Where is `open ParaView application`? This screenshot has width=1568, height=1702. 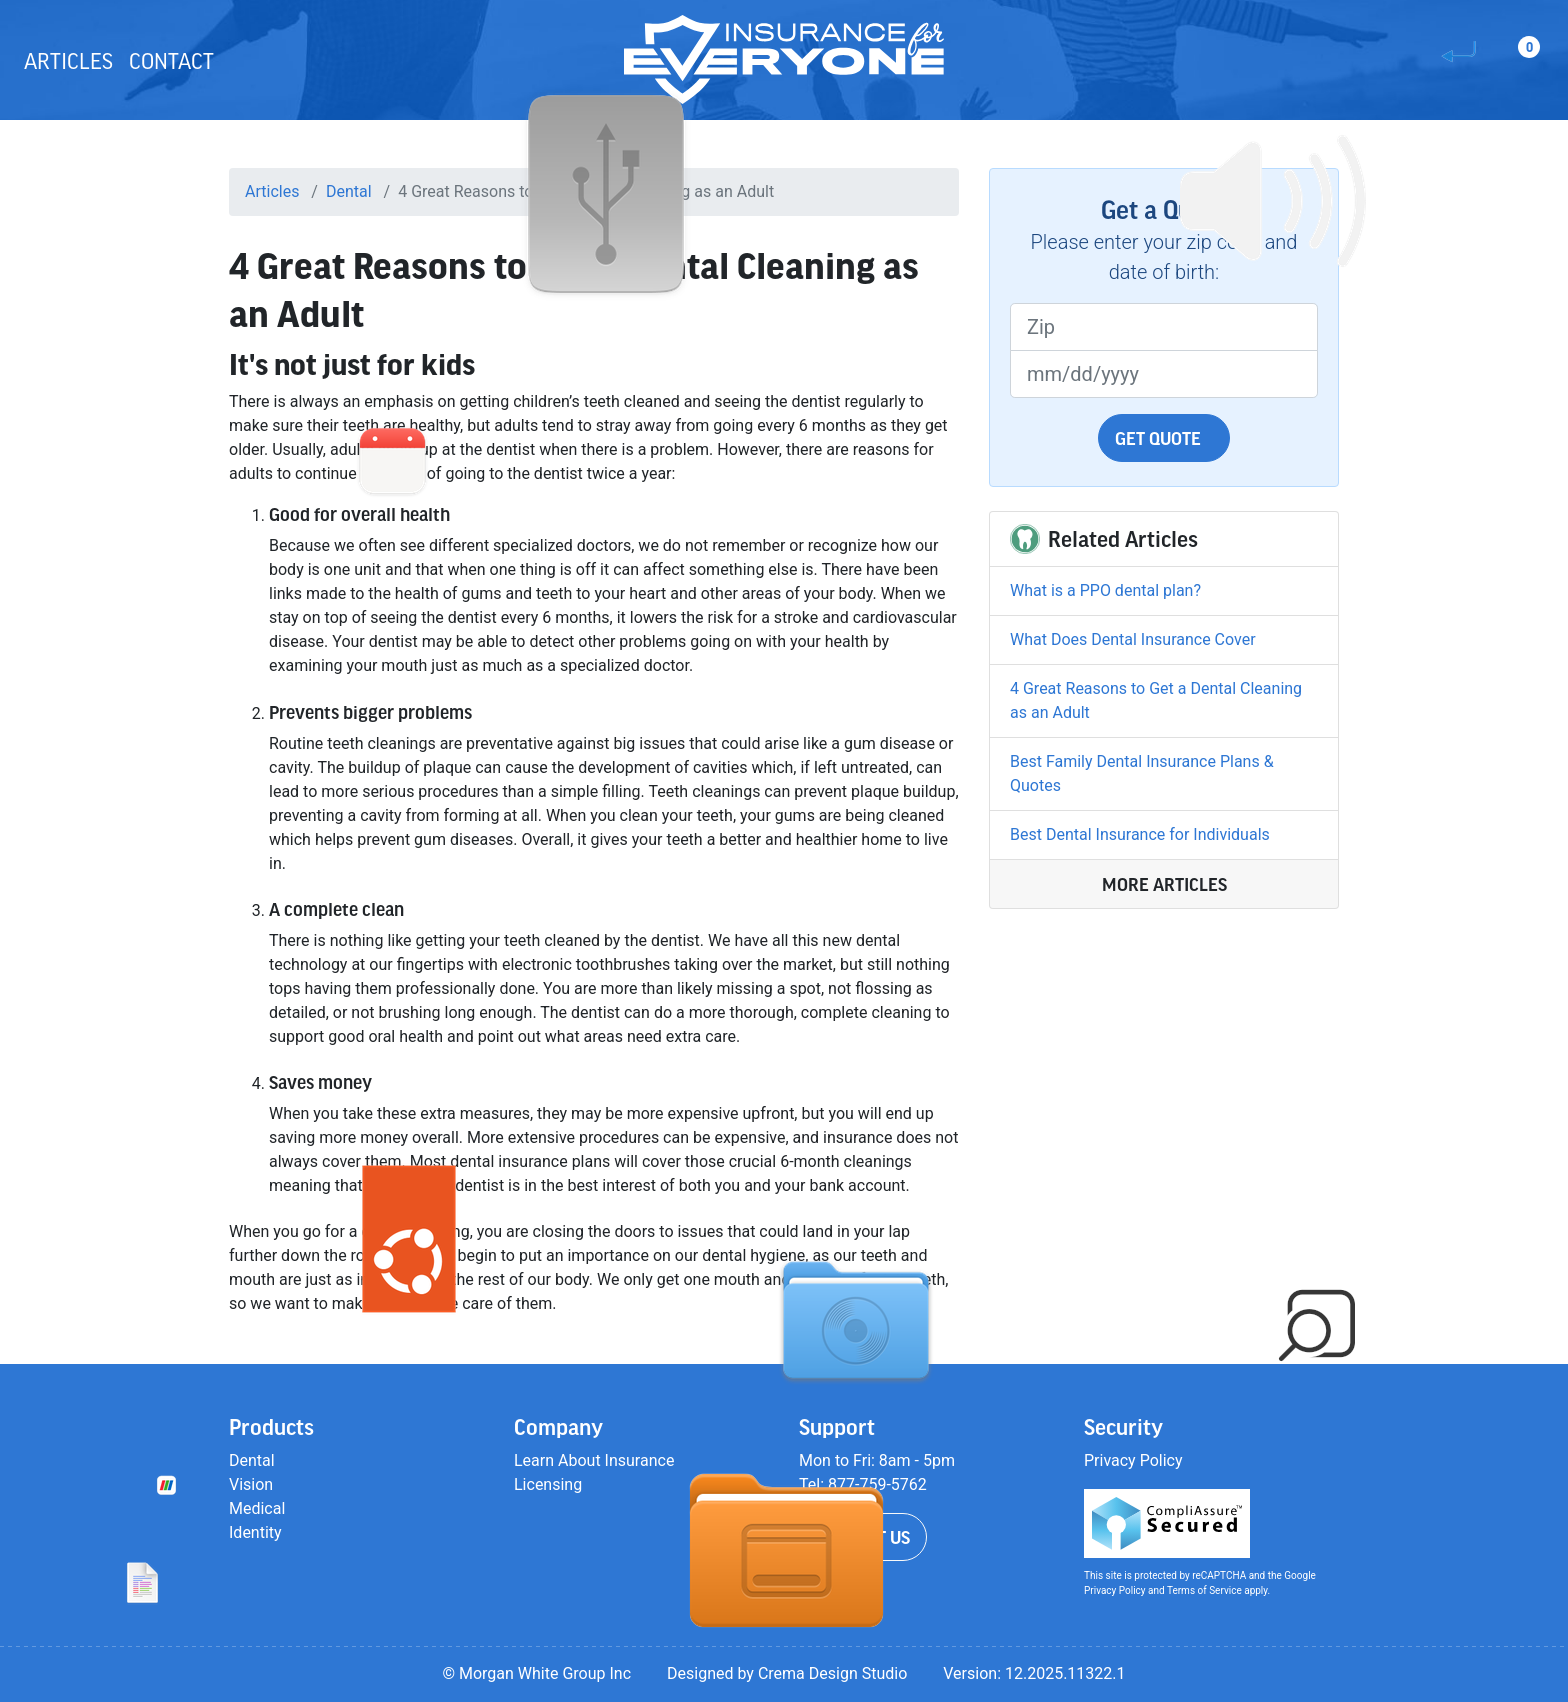 open ParaView application is located at coordinates (166, 1485).